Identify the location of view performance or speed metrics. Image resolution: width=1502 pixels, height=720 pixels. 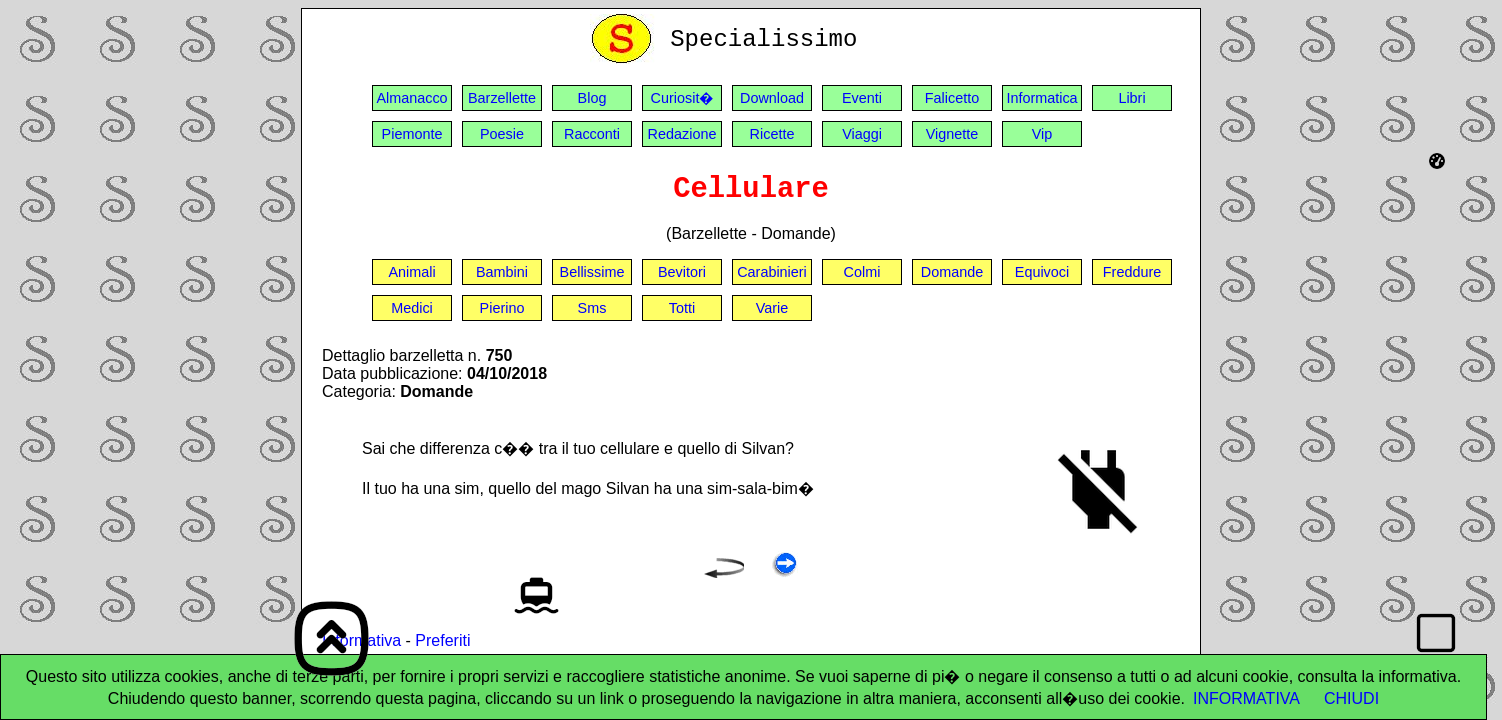
(1437, 161).